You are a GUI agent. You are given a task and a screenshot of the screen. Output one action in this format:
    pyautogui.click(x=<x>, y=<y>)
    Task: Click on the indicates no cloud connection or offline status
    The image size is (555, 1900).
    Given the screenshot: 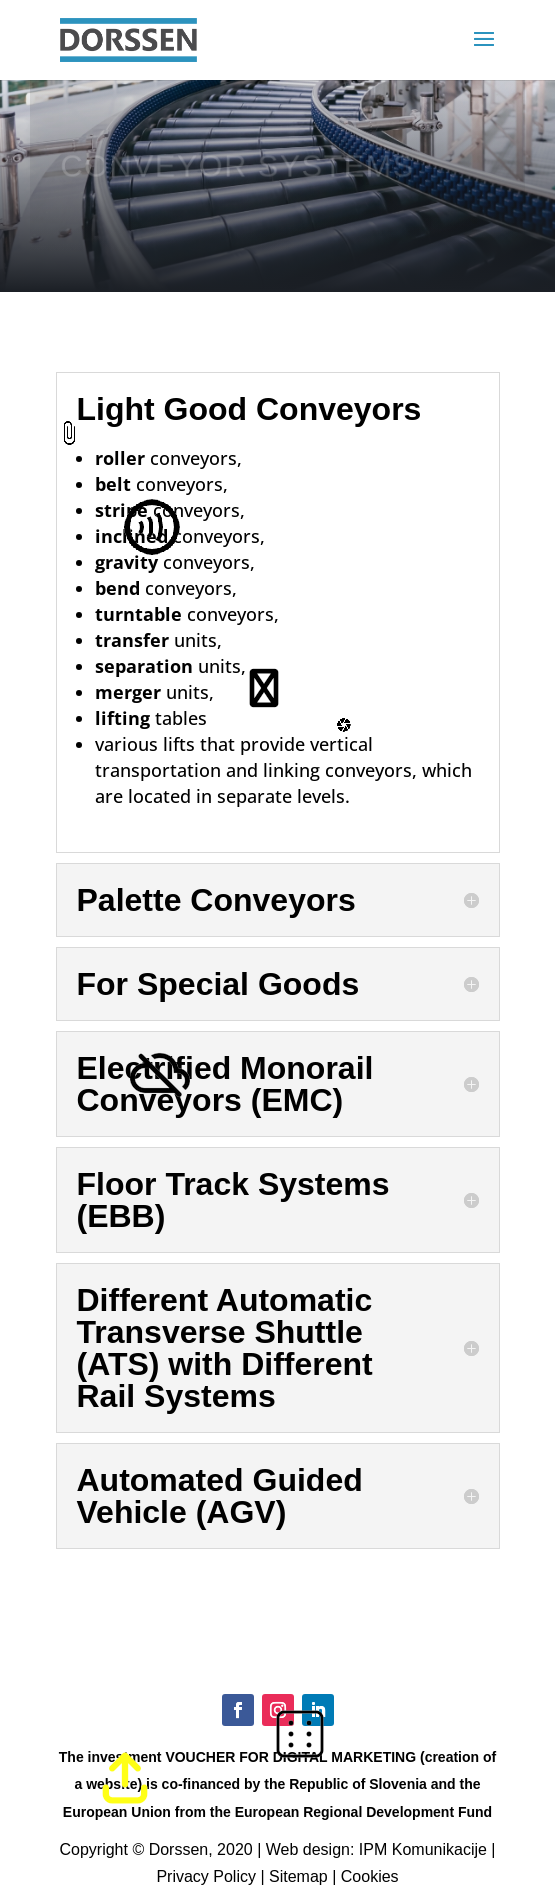 What is the action you would take?
    pyautogui.click(x=160, y=1073)
    